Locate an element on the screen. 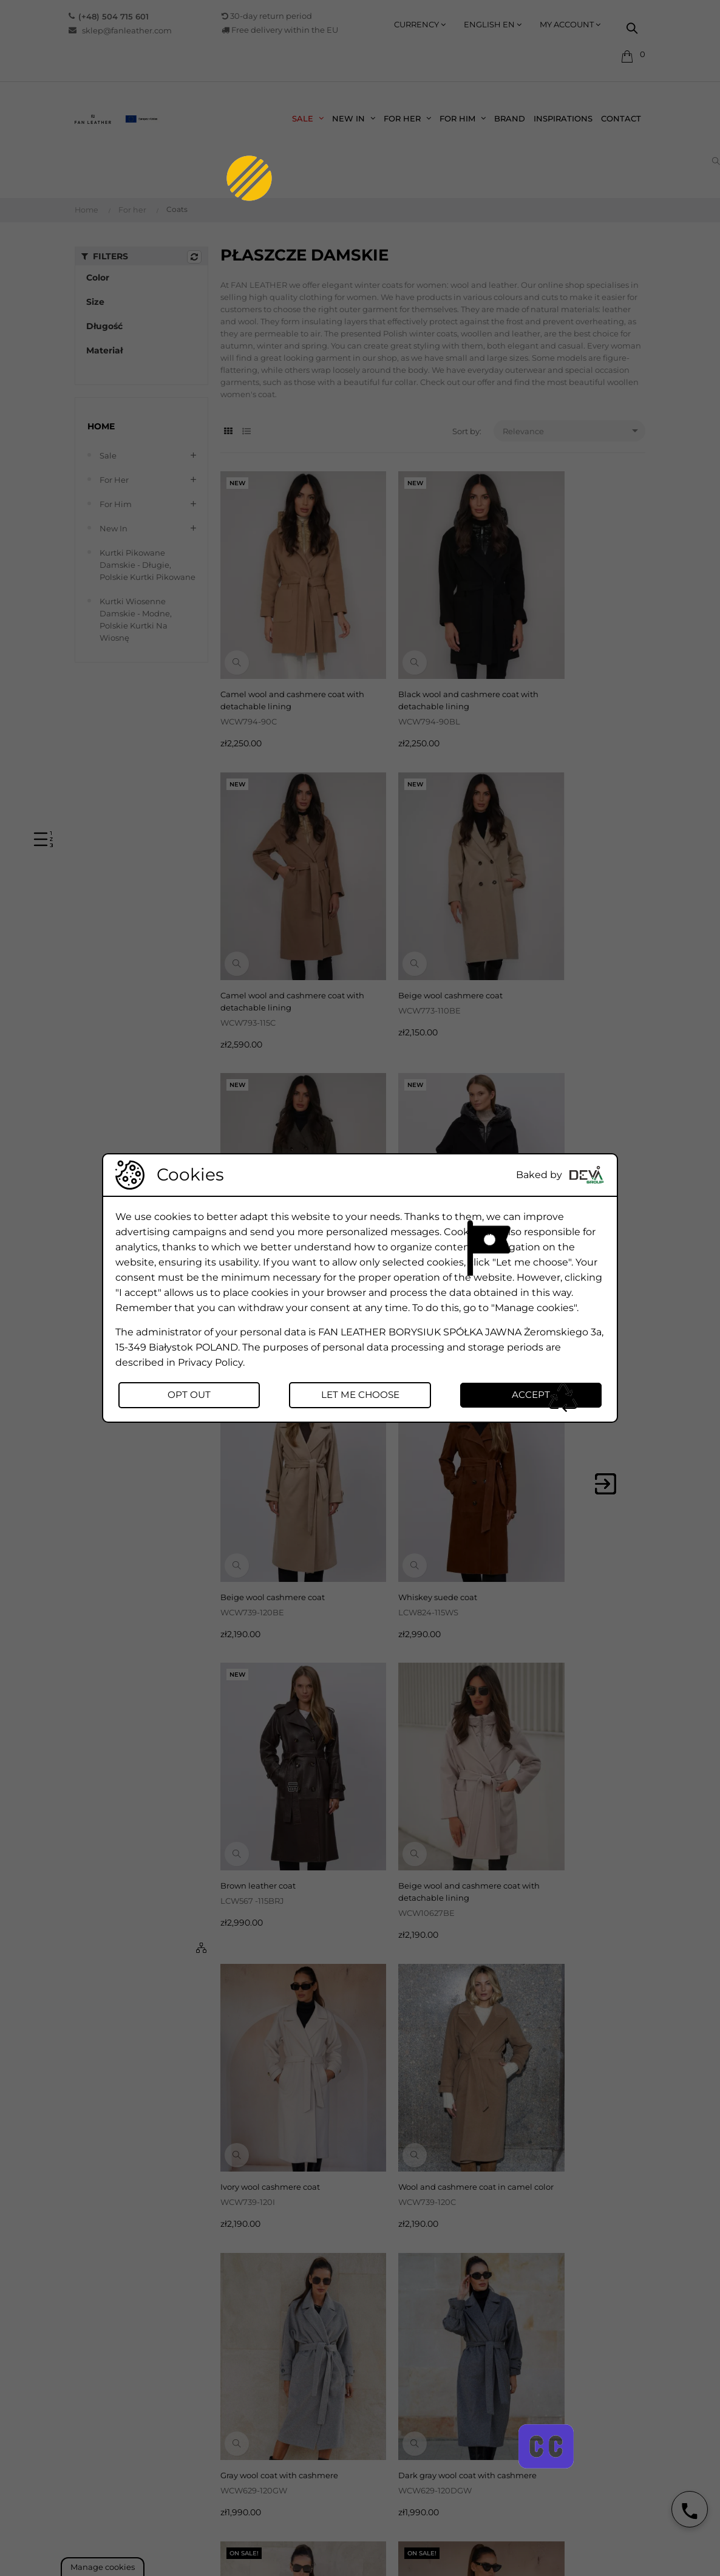  log out of your account is located at coordinates (605, 1484).